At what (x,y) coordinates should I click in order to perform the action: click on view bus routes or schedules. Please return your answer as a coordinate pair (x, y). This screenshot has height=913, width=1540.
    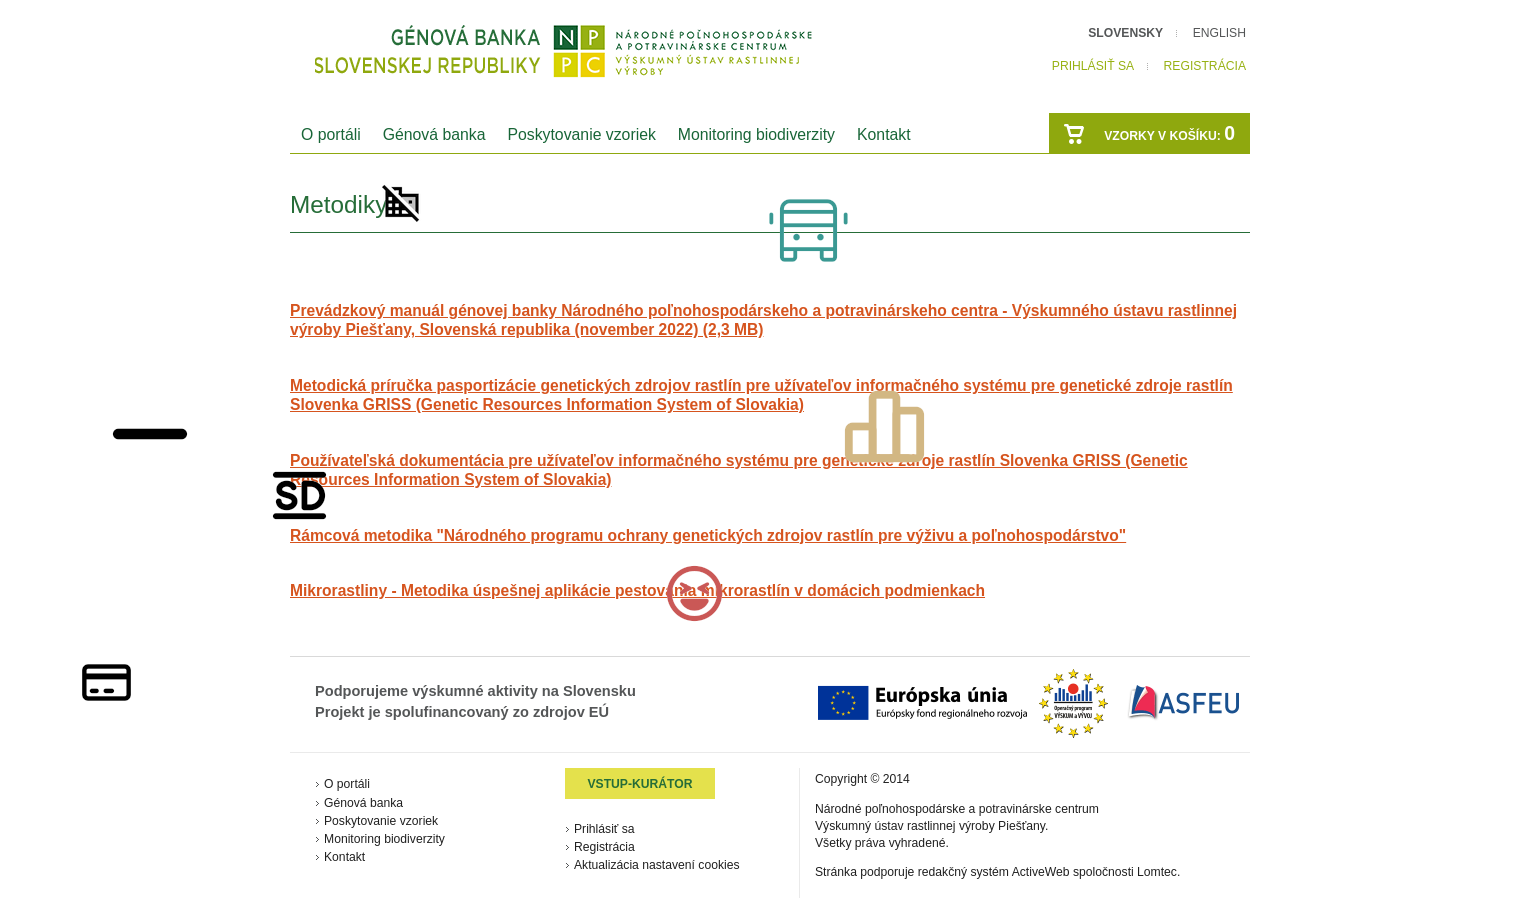
    Looking at the image, I should click on (808, 230).